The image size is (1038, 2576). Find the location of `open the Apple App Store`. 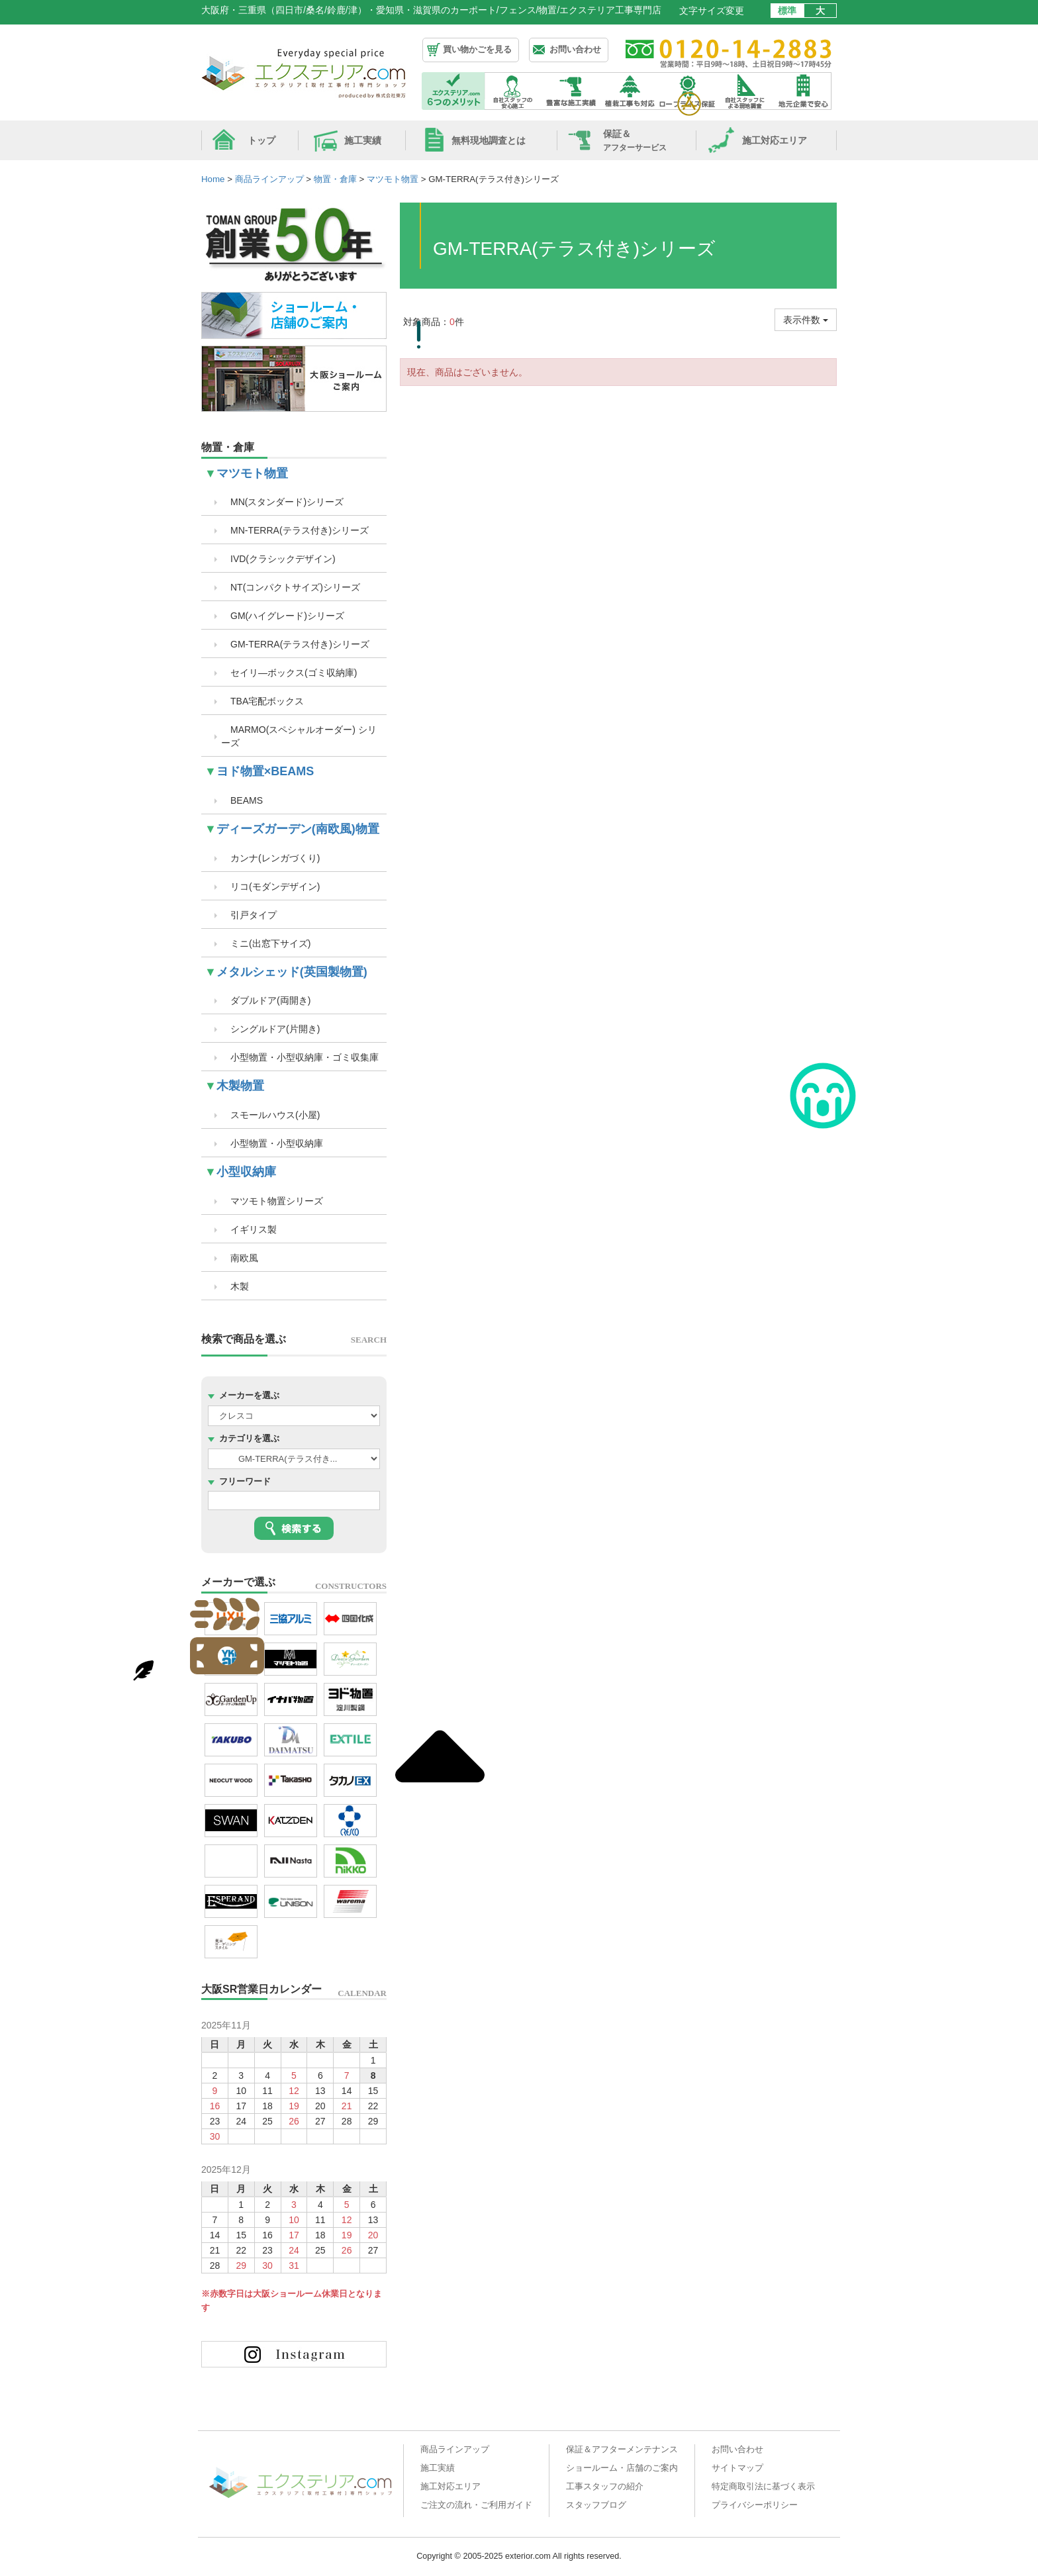

open the Apple App Store is located at coordinates (689, 104).